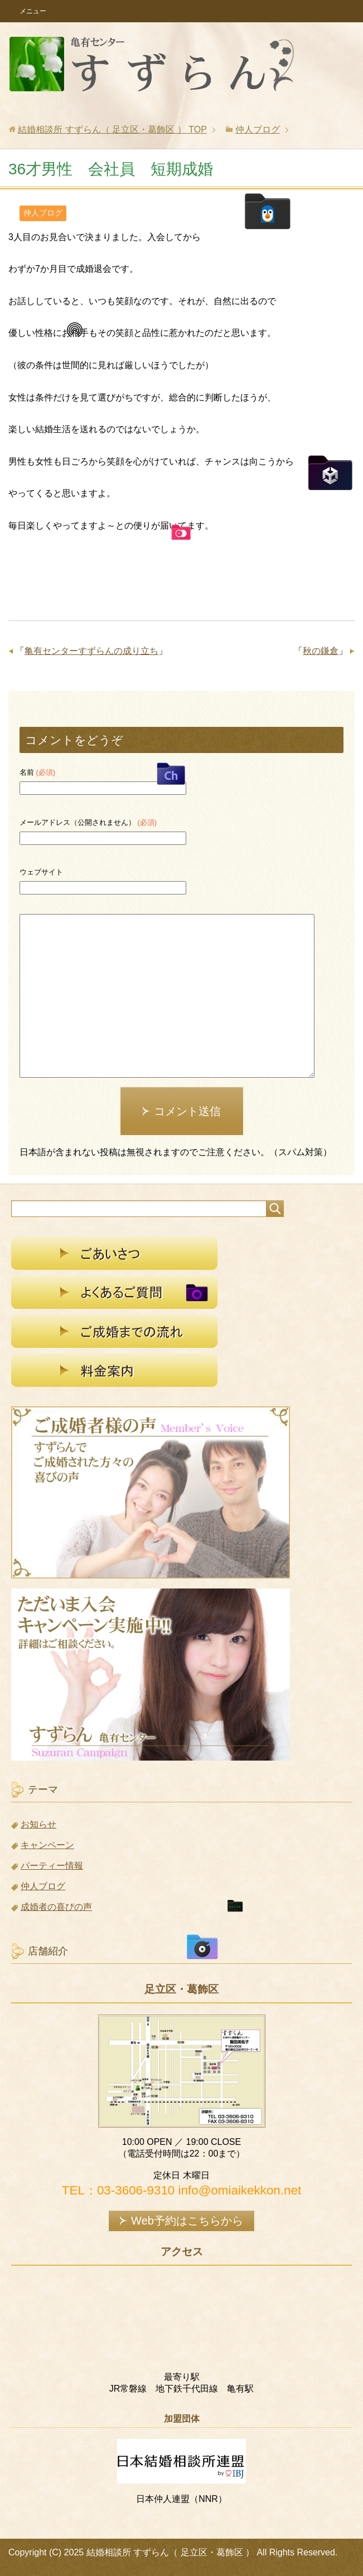 The height and width of the screenshot is (2576, 363). Describe the element at coordinates (197, 1293) in the screenshot. I see `open GOG Galaxy game library folder` at that location.